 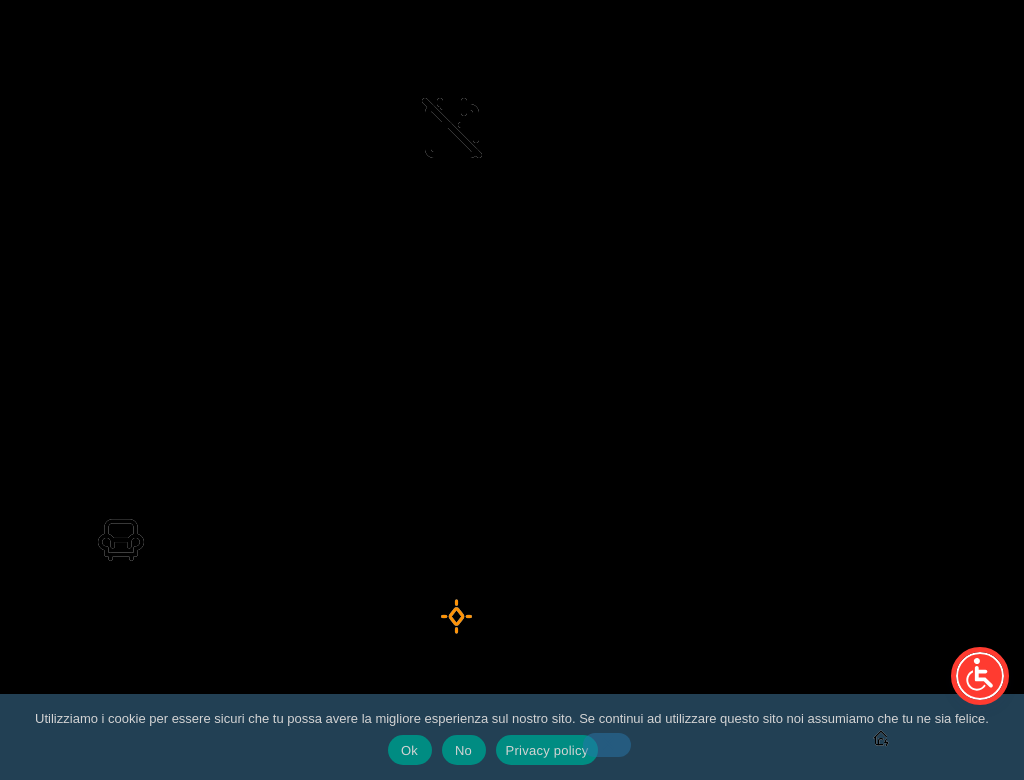 I want to click on disable calendar or scheduling features, so click(x=452, y=128).